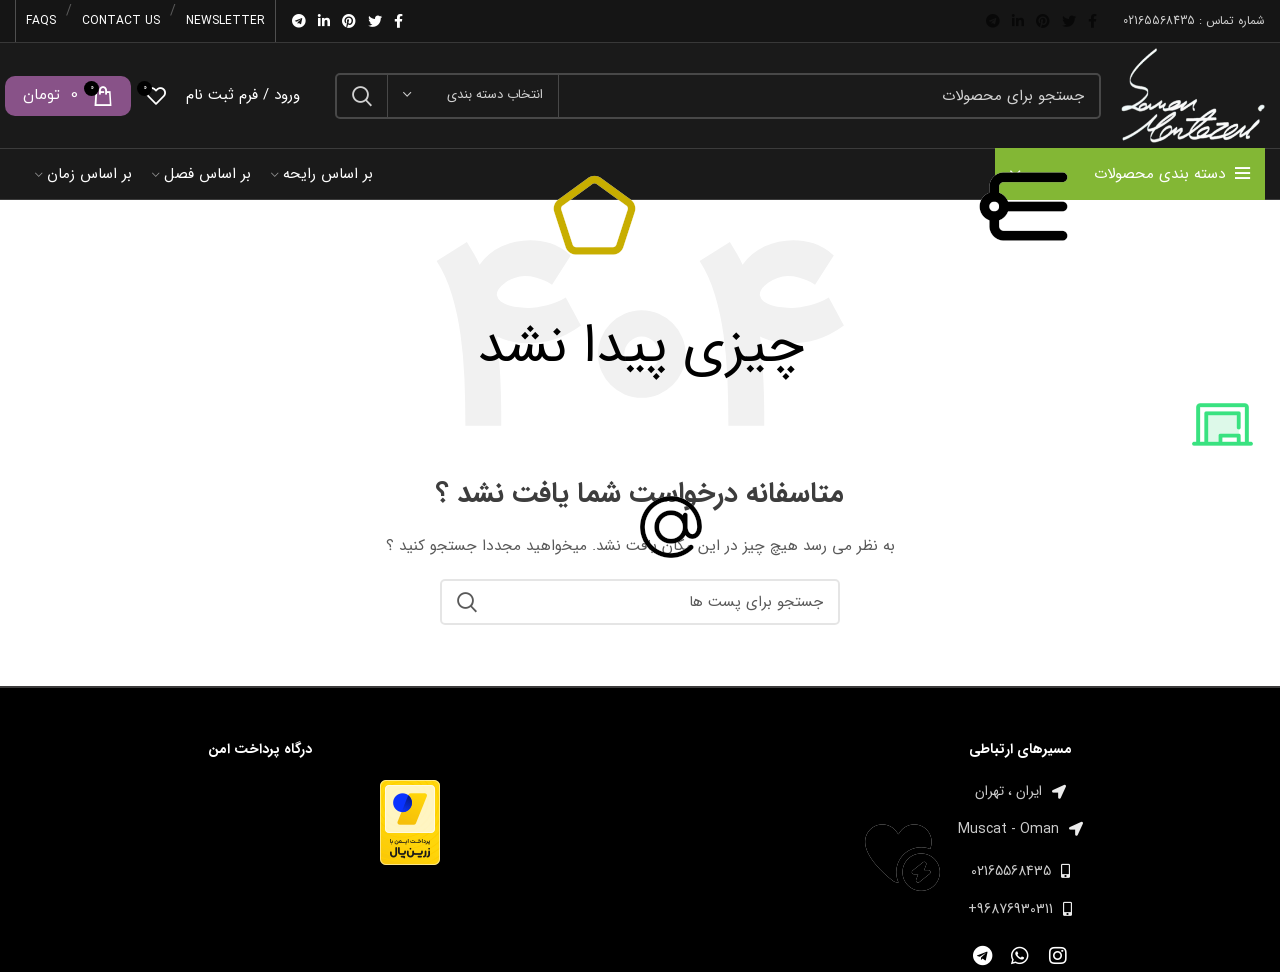  I want to click on pentagon shape indicator, so click(594, 217).